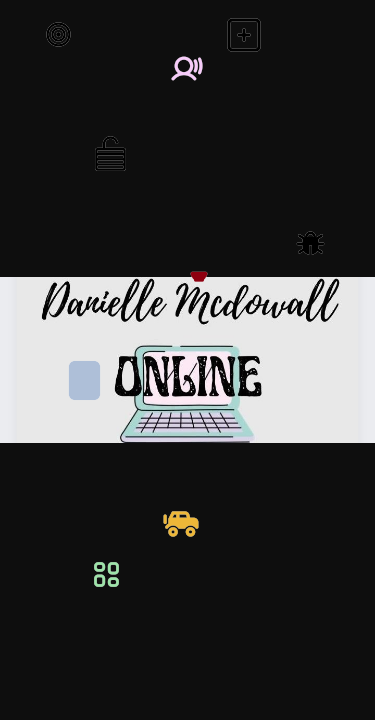  I want to click on unlocked or unsecured state, so click(110, 155).